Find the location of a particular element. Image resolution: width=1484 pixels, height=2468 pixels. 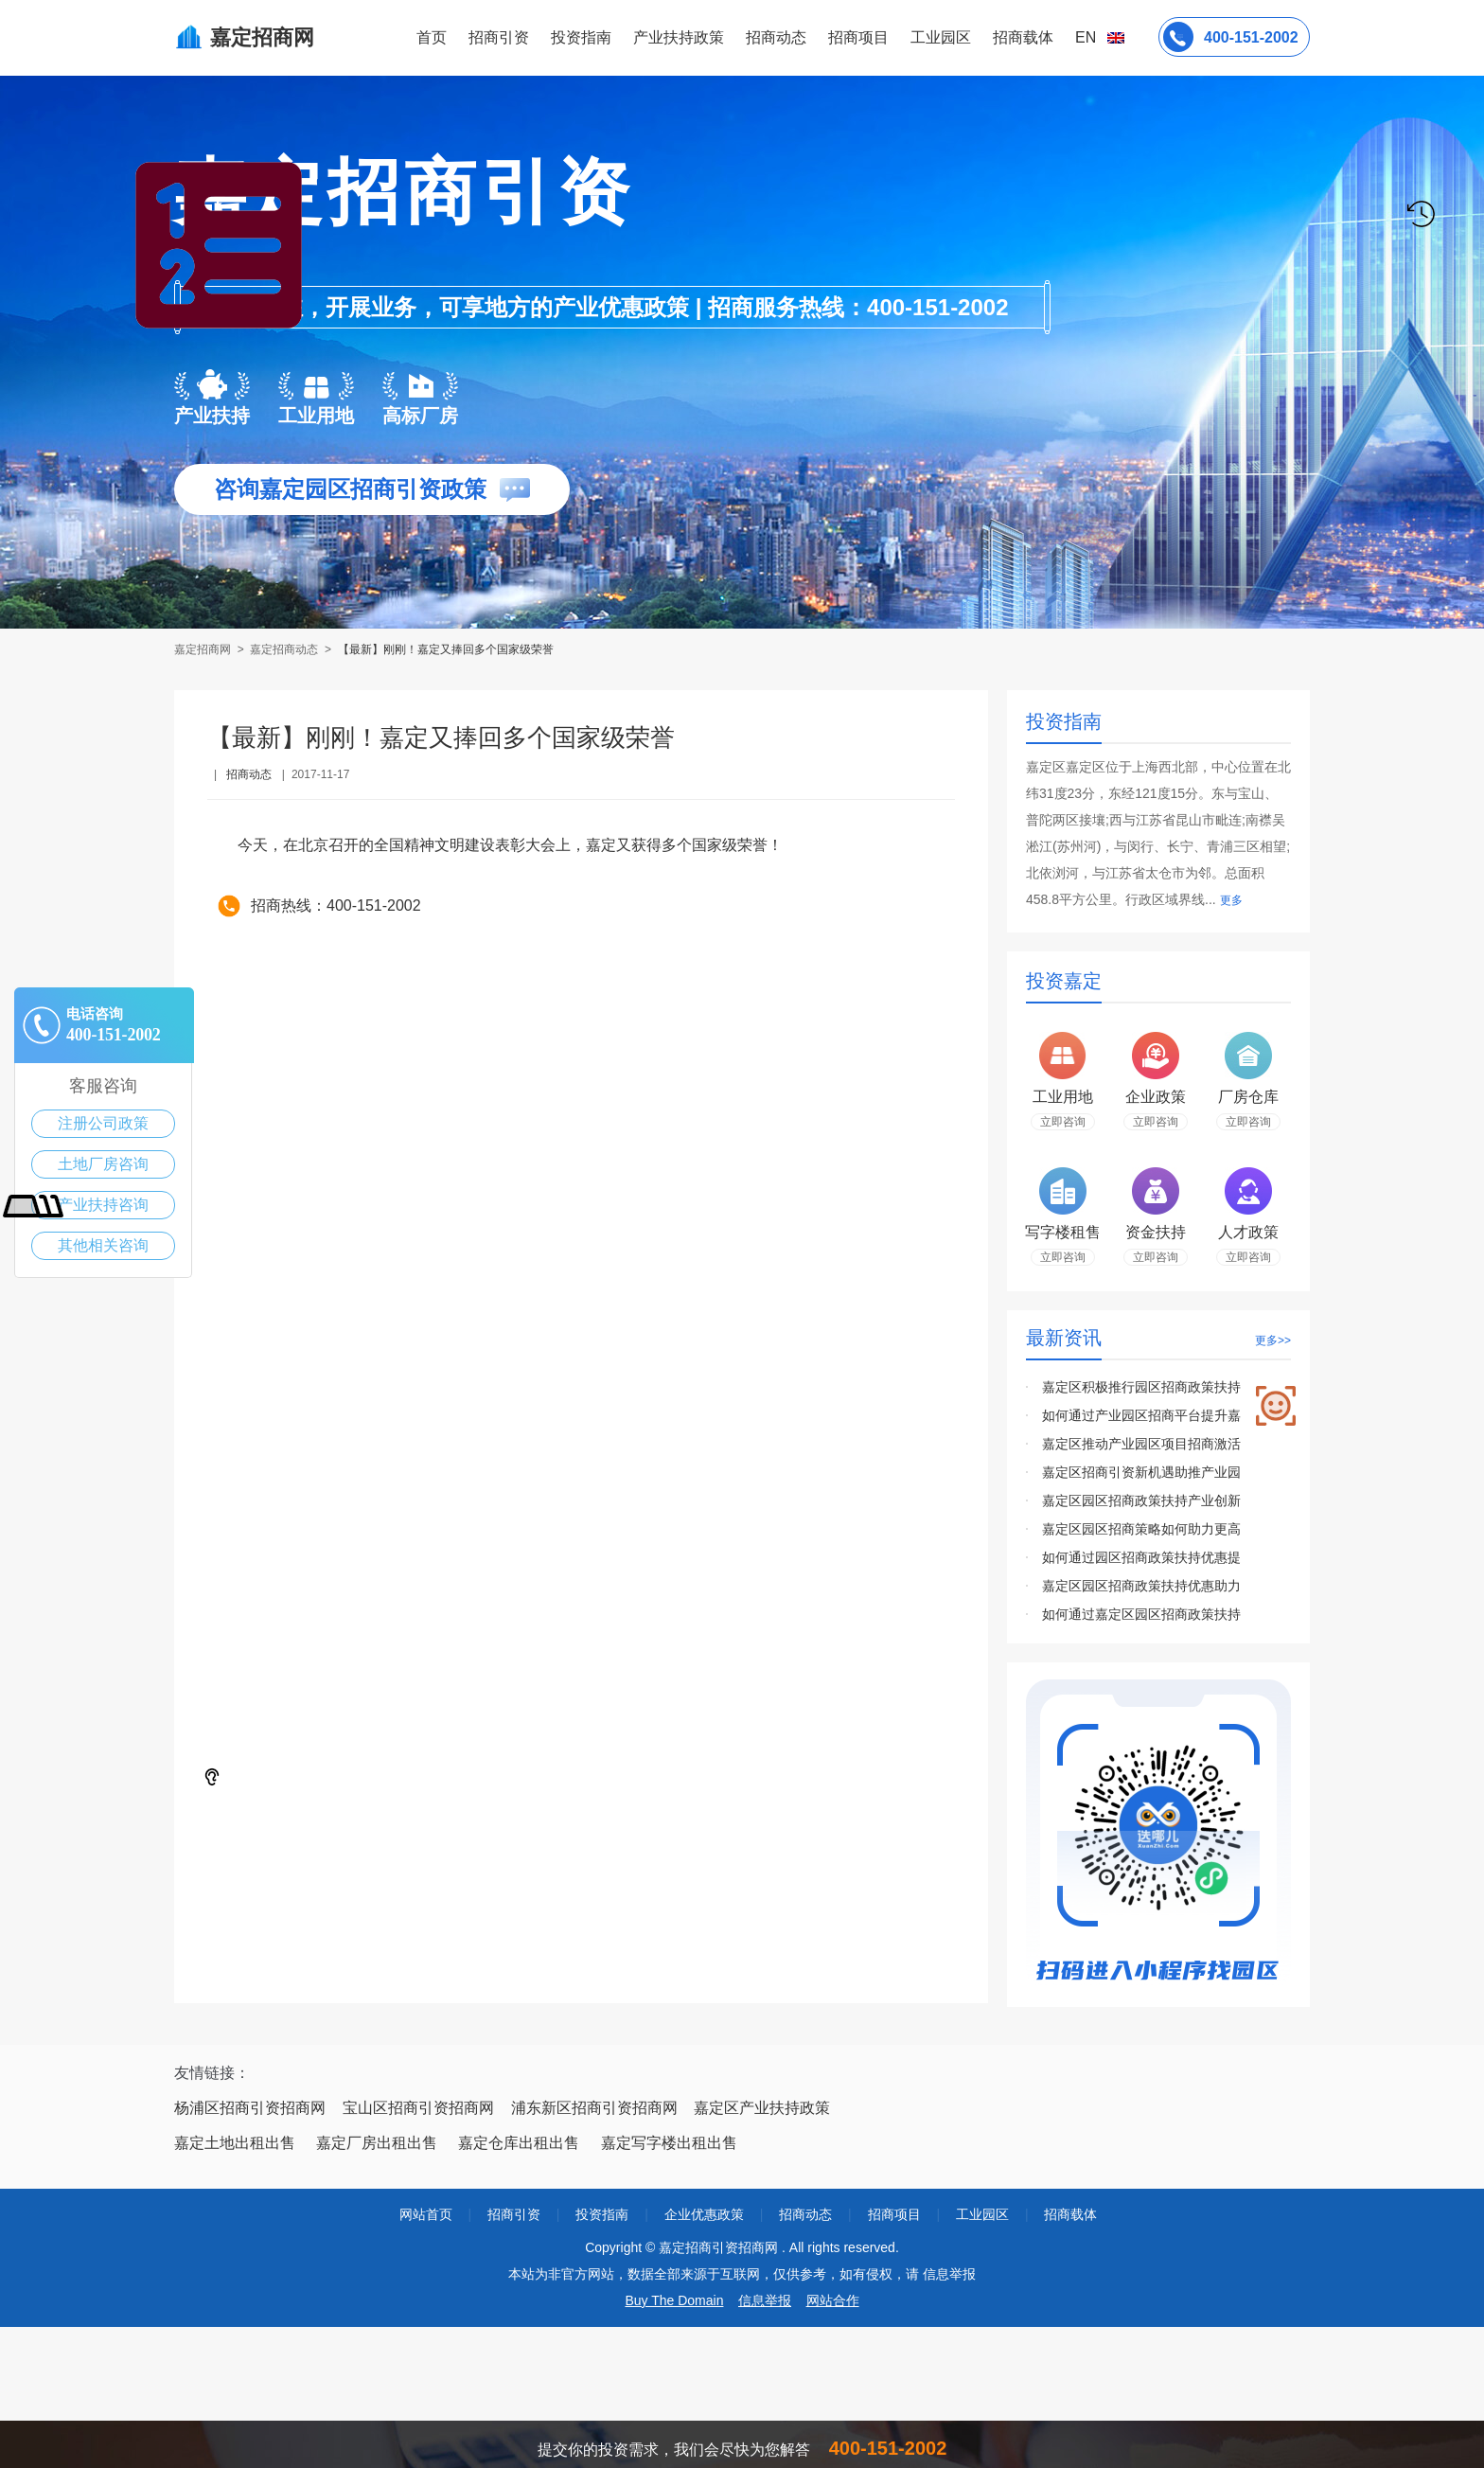

switch between open browser tabs is located at coordinates (33, 1206).